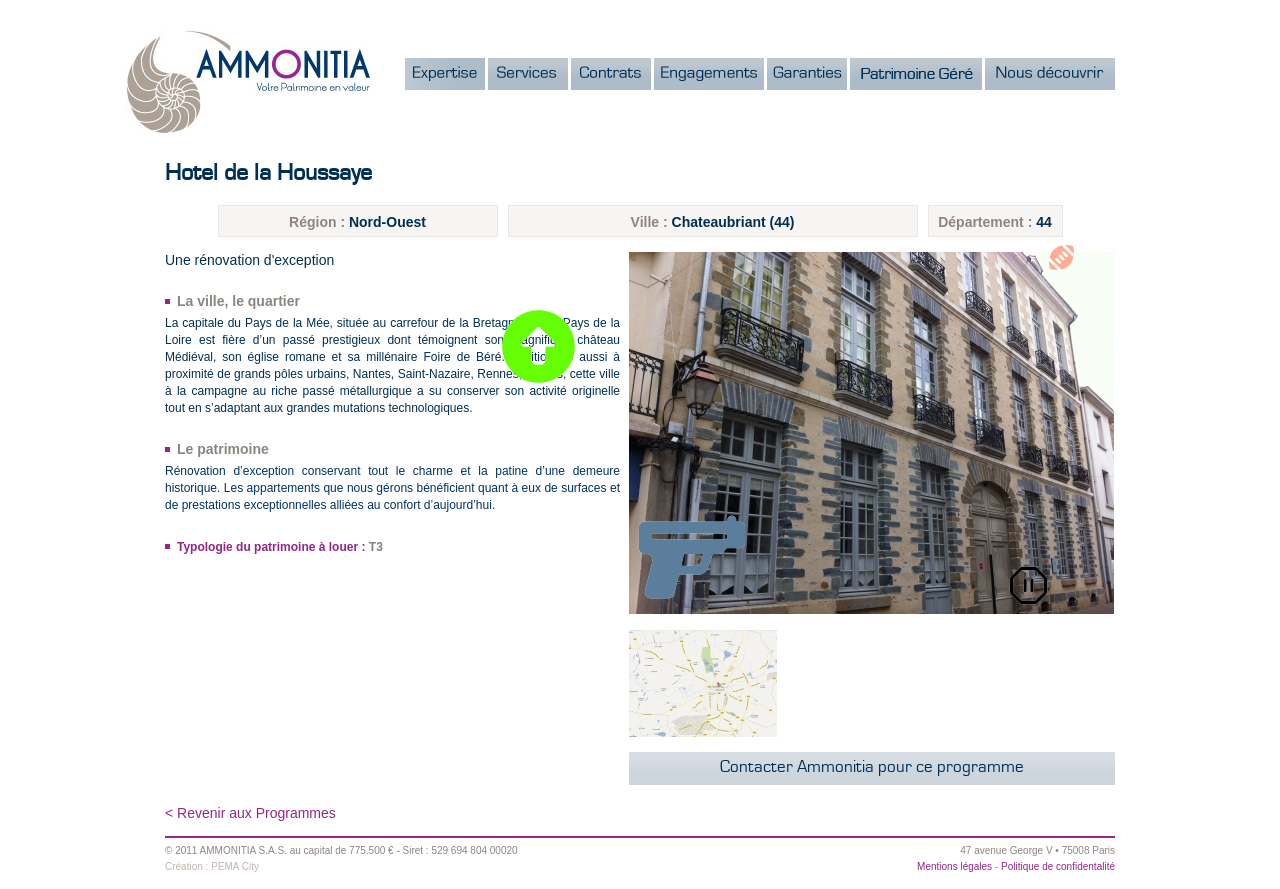 This screenshot has width=1280, height=889. I want to click on pause or halt a process, so click(1028, 585).